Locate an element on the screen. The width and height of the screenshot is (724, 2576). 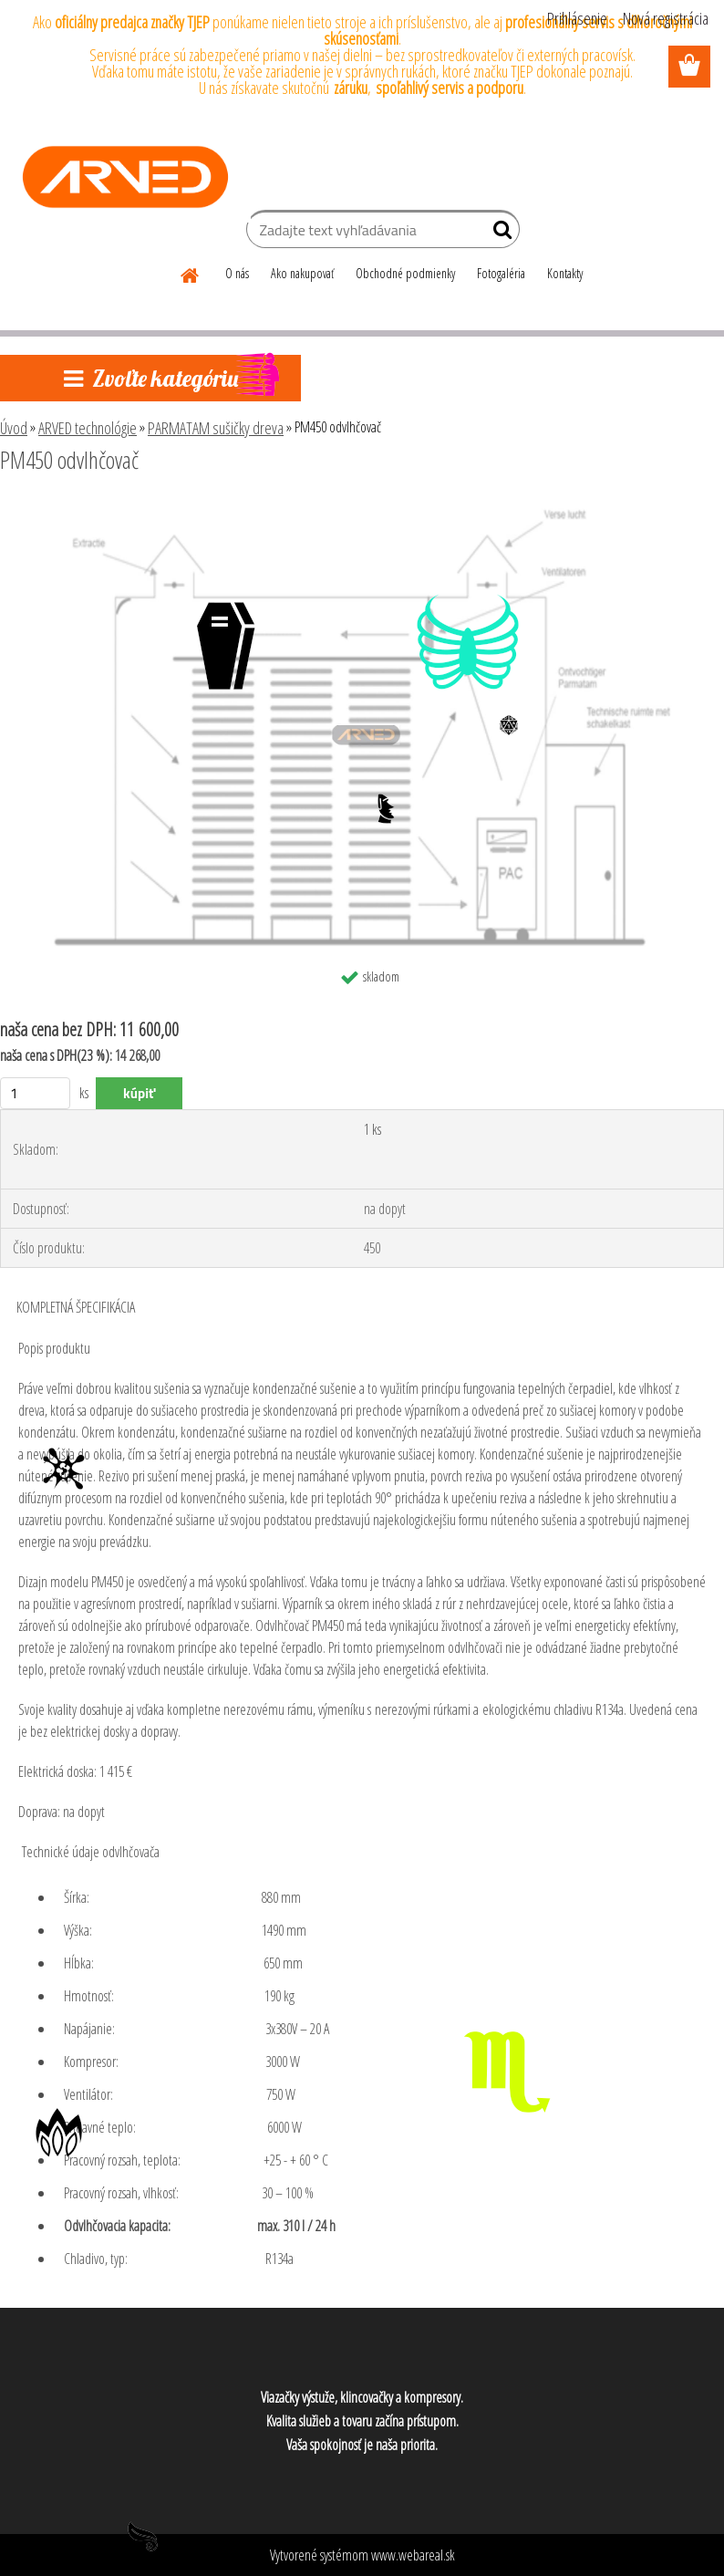
indicates death or game over state is located at coordinates (223, 645).